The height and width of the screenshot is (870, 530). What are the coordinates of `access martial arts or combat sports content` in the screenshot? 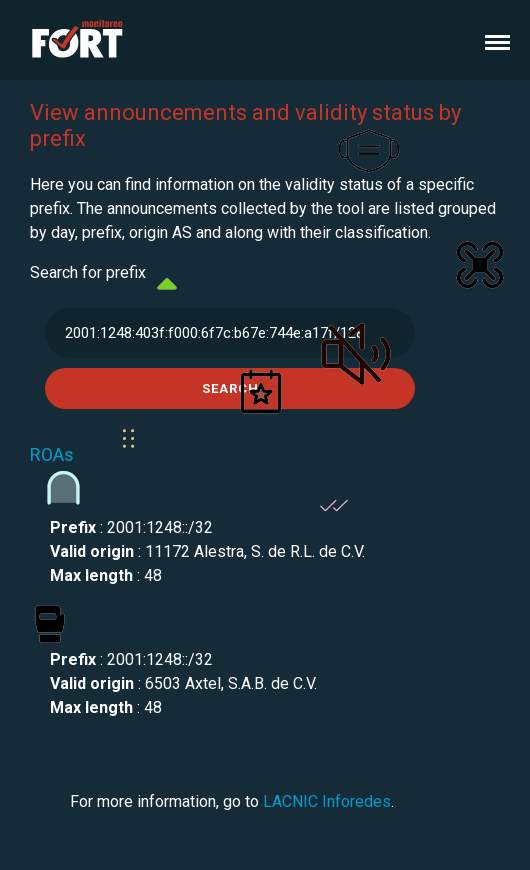 It's located at (50, 624).